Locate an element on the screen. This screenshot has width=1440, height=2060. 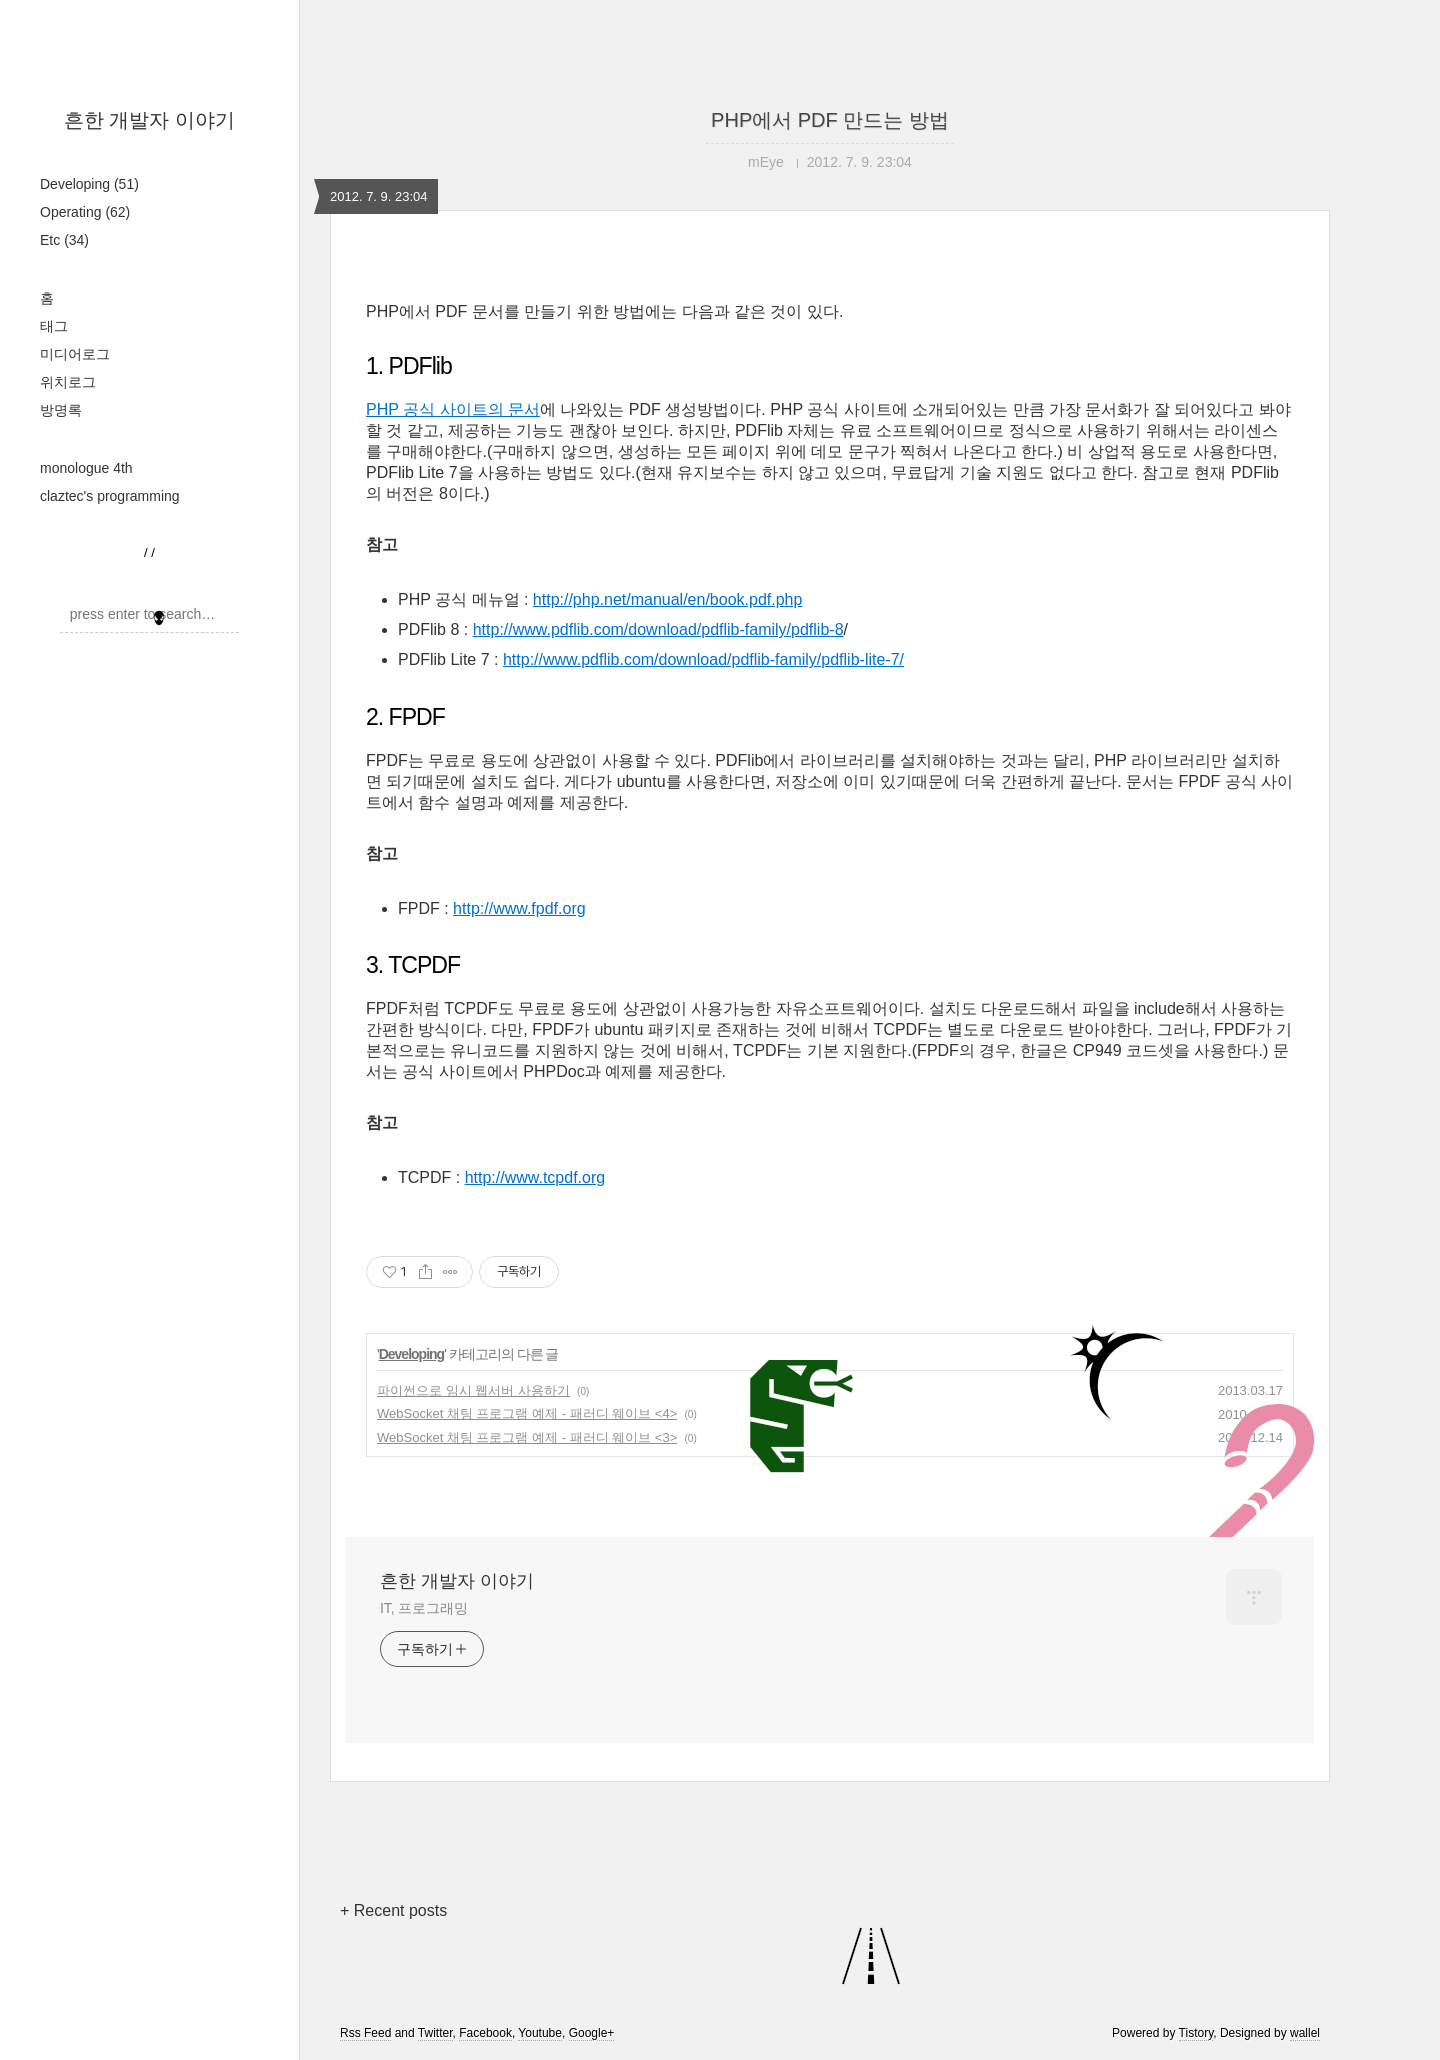
select spider mask avatar or character is located at coordinates (159, 618).